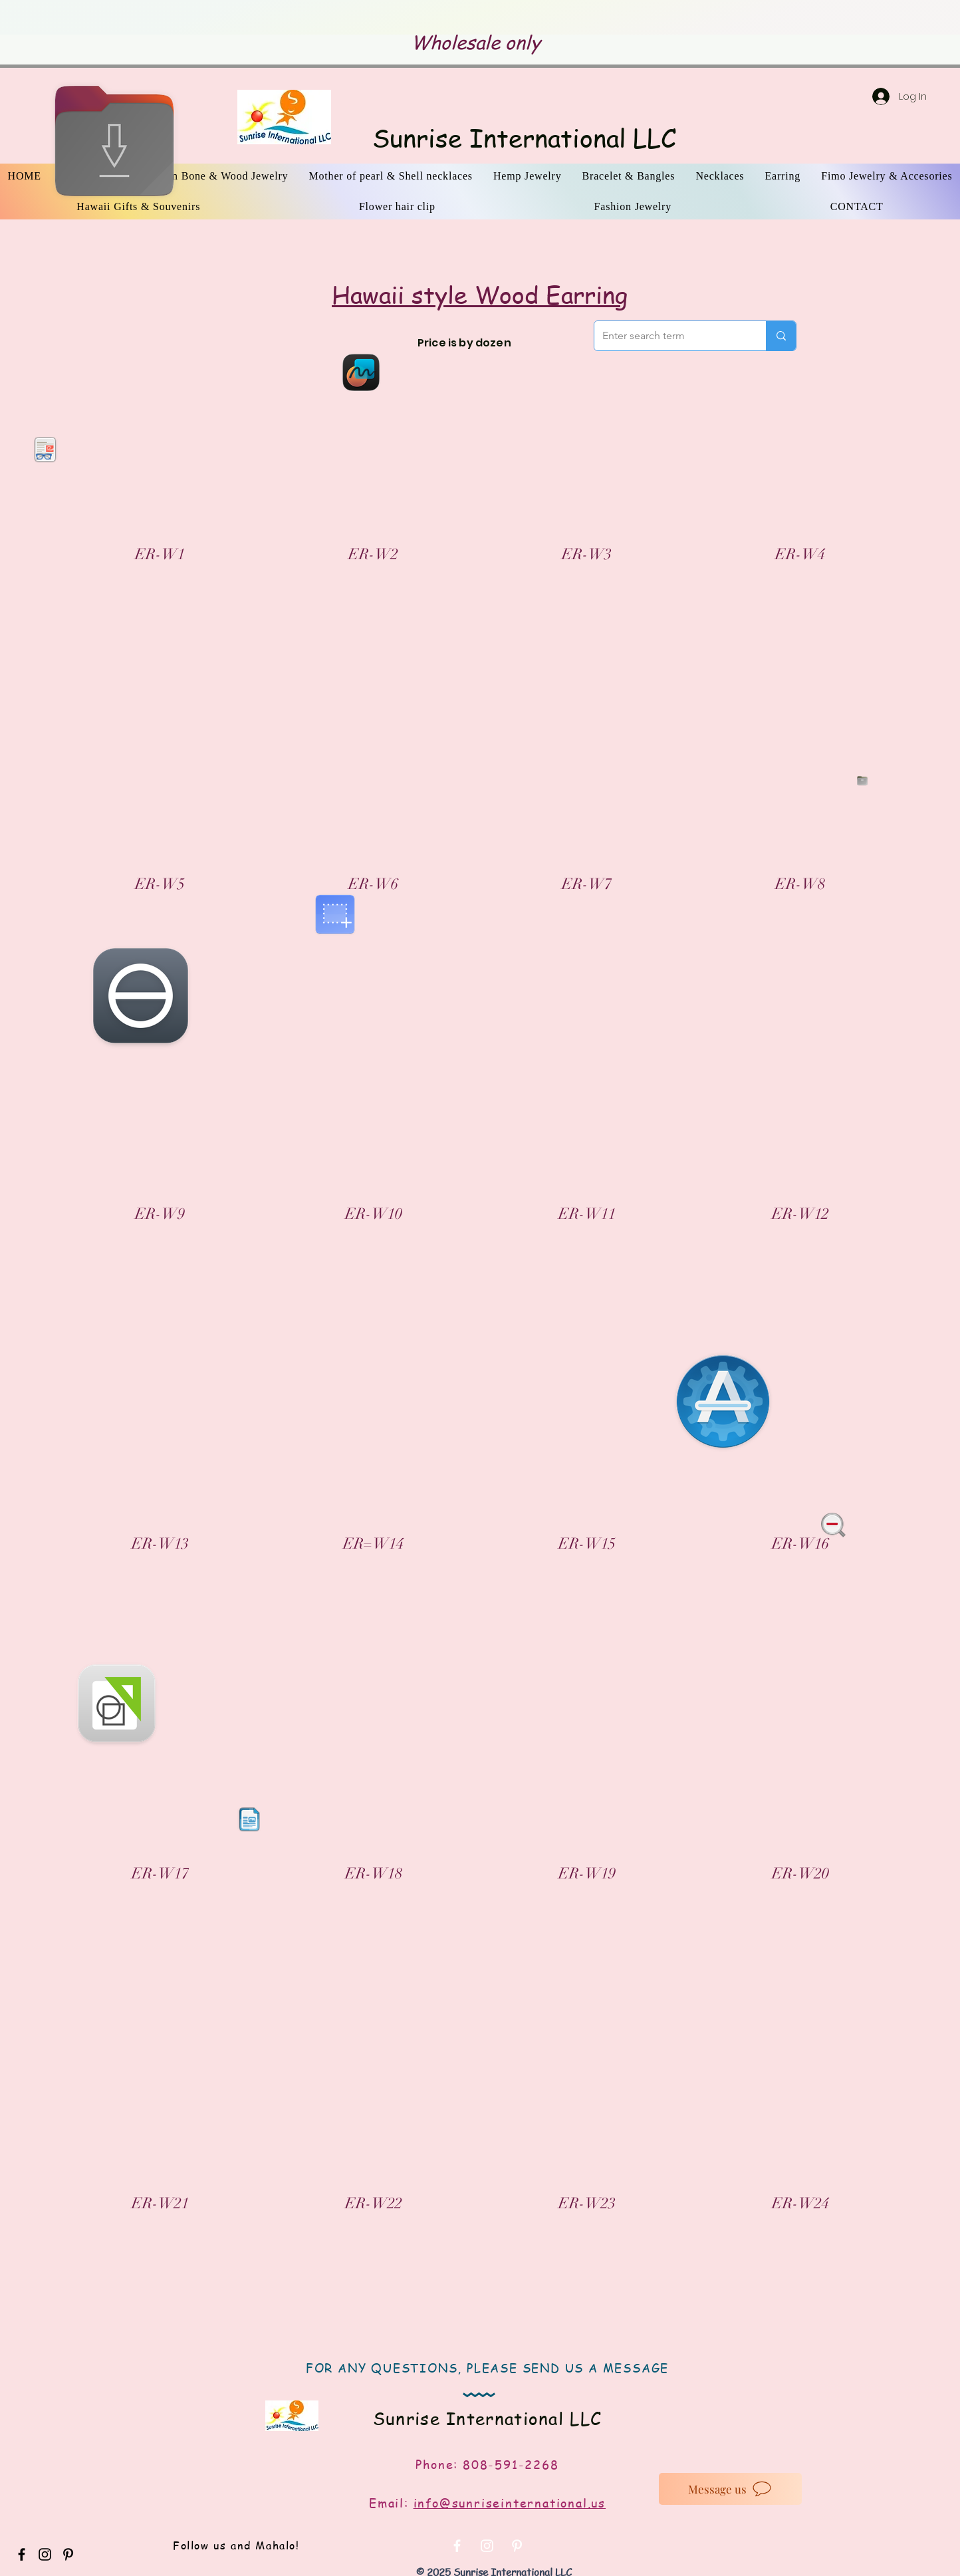  What do you see at coordinates (45, 450) in the screenshot?
I see `open evince document viewer` at bounding box center [45, 450].